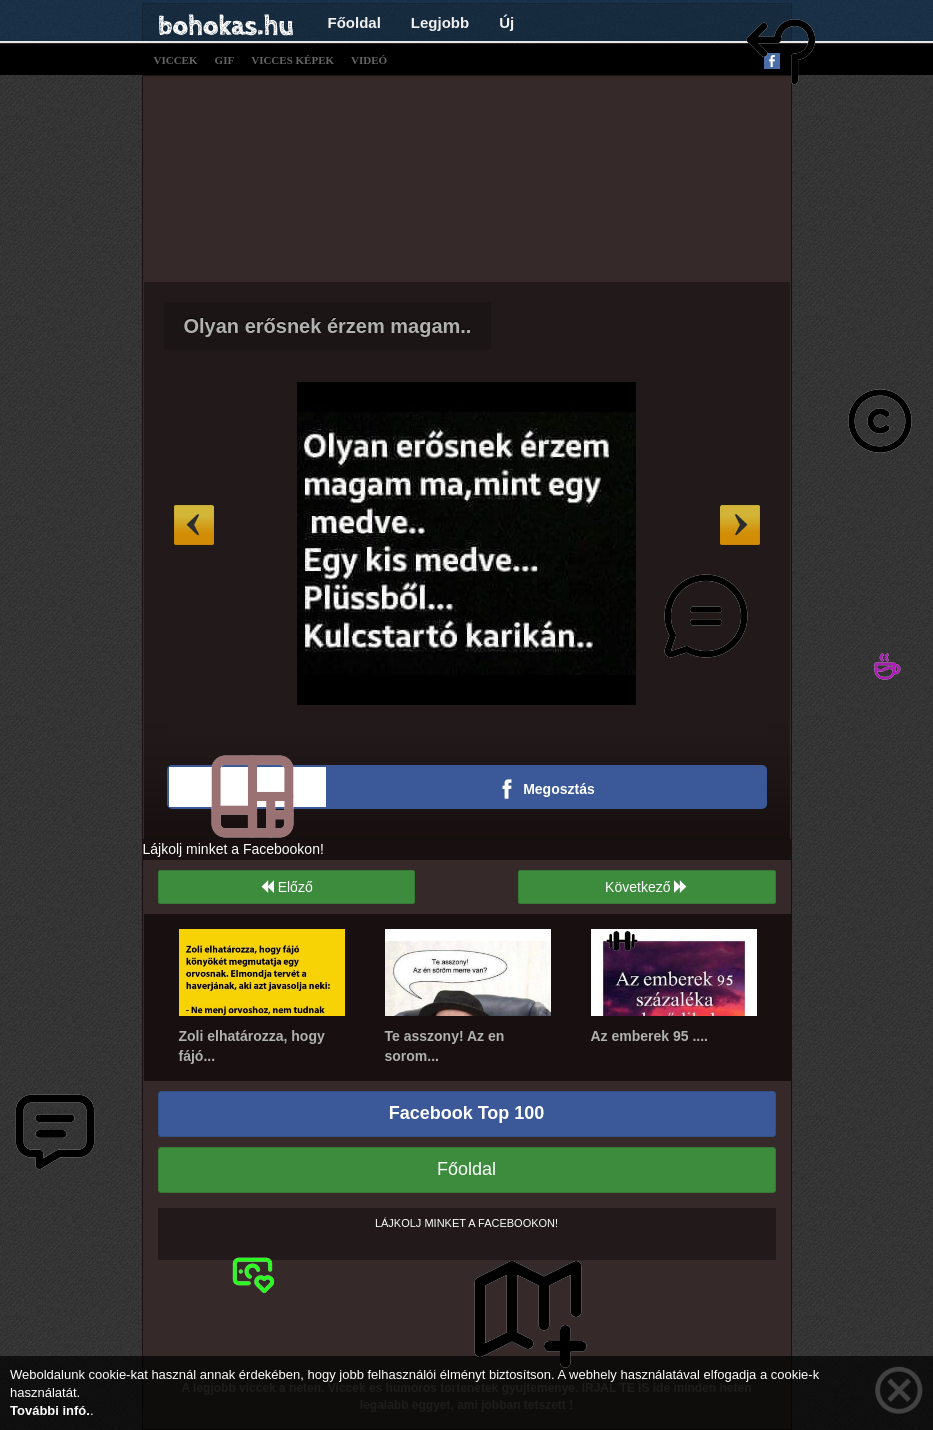  What do you see at coordinates (622, 941) in the screenshot?
I see `access workout or fitness features` at bounding box center [622, 941].